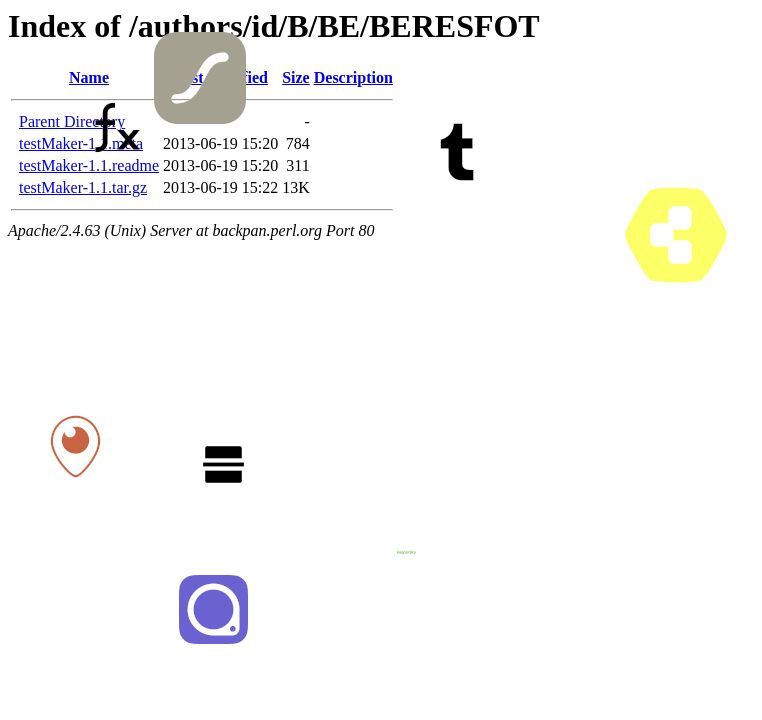 This screenshot has width=762, height=720. Describe the element at coordinates (117, 127) in the screenshot. I see `insert a mathematical formula or equation` at that location.